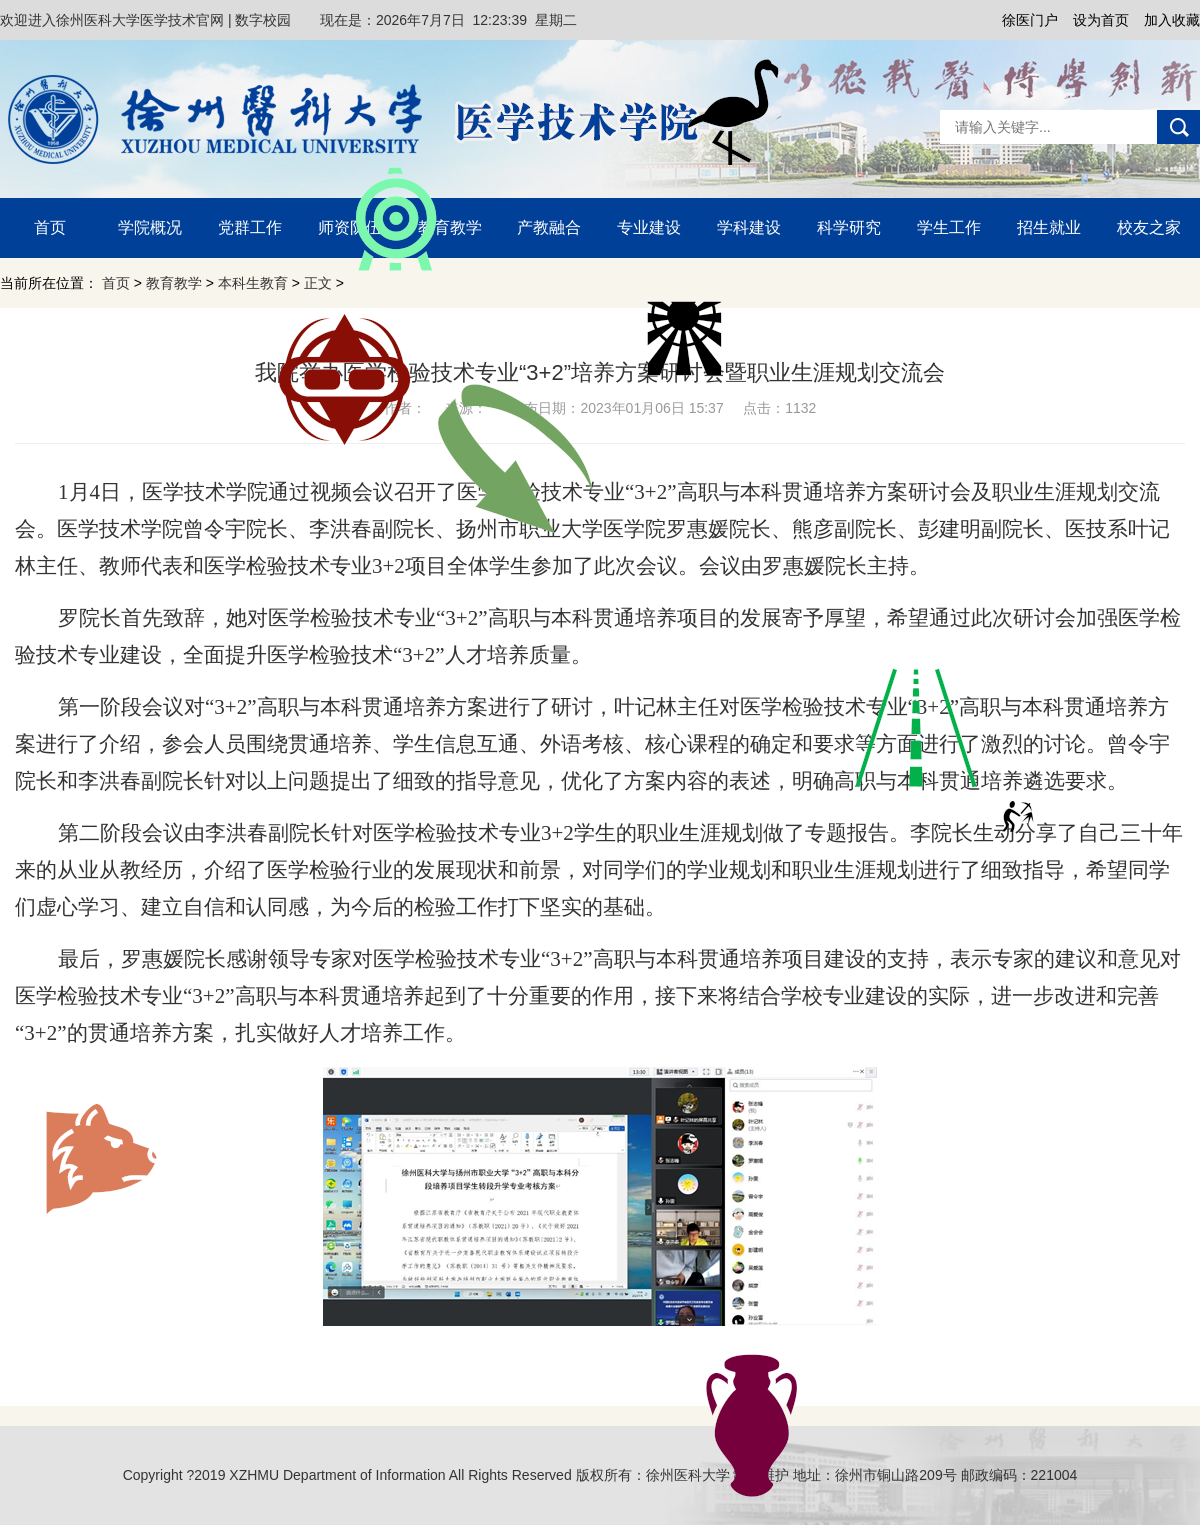 The height and width of the screenshot is (1525, 1200). What do you see at coordinates (514, 460) in the screenshot?
I see `rapidshare file hosting service logo` at bounding box center [514, 460].